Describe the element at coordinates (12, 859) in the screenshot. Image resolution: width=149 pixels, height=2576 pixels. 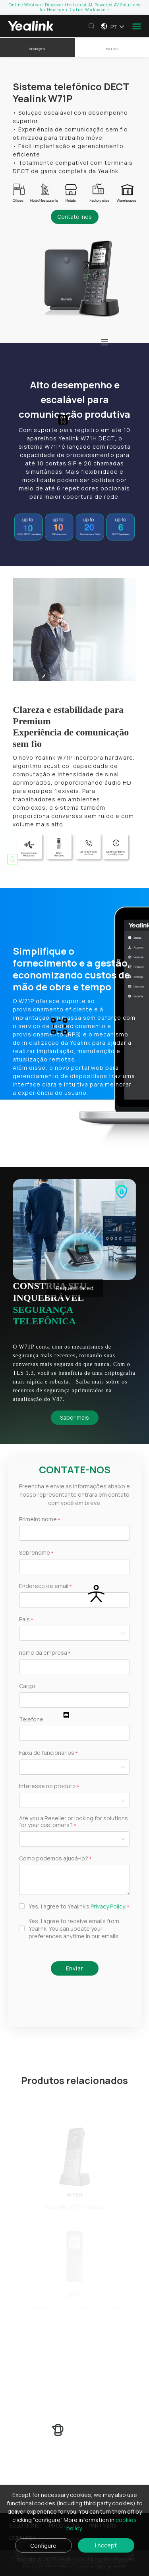
I see `link to Stripe payment services` at that location.